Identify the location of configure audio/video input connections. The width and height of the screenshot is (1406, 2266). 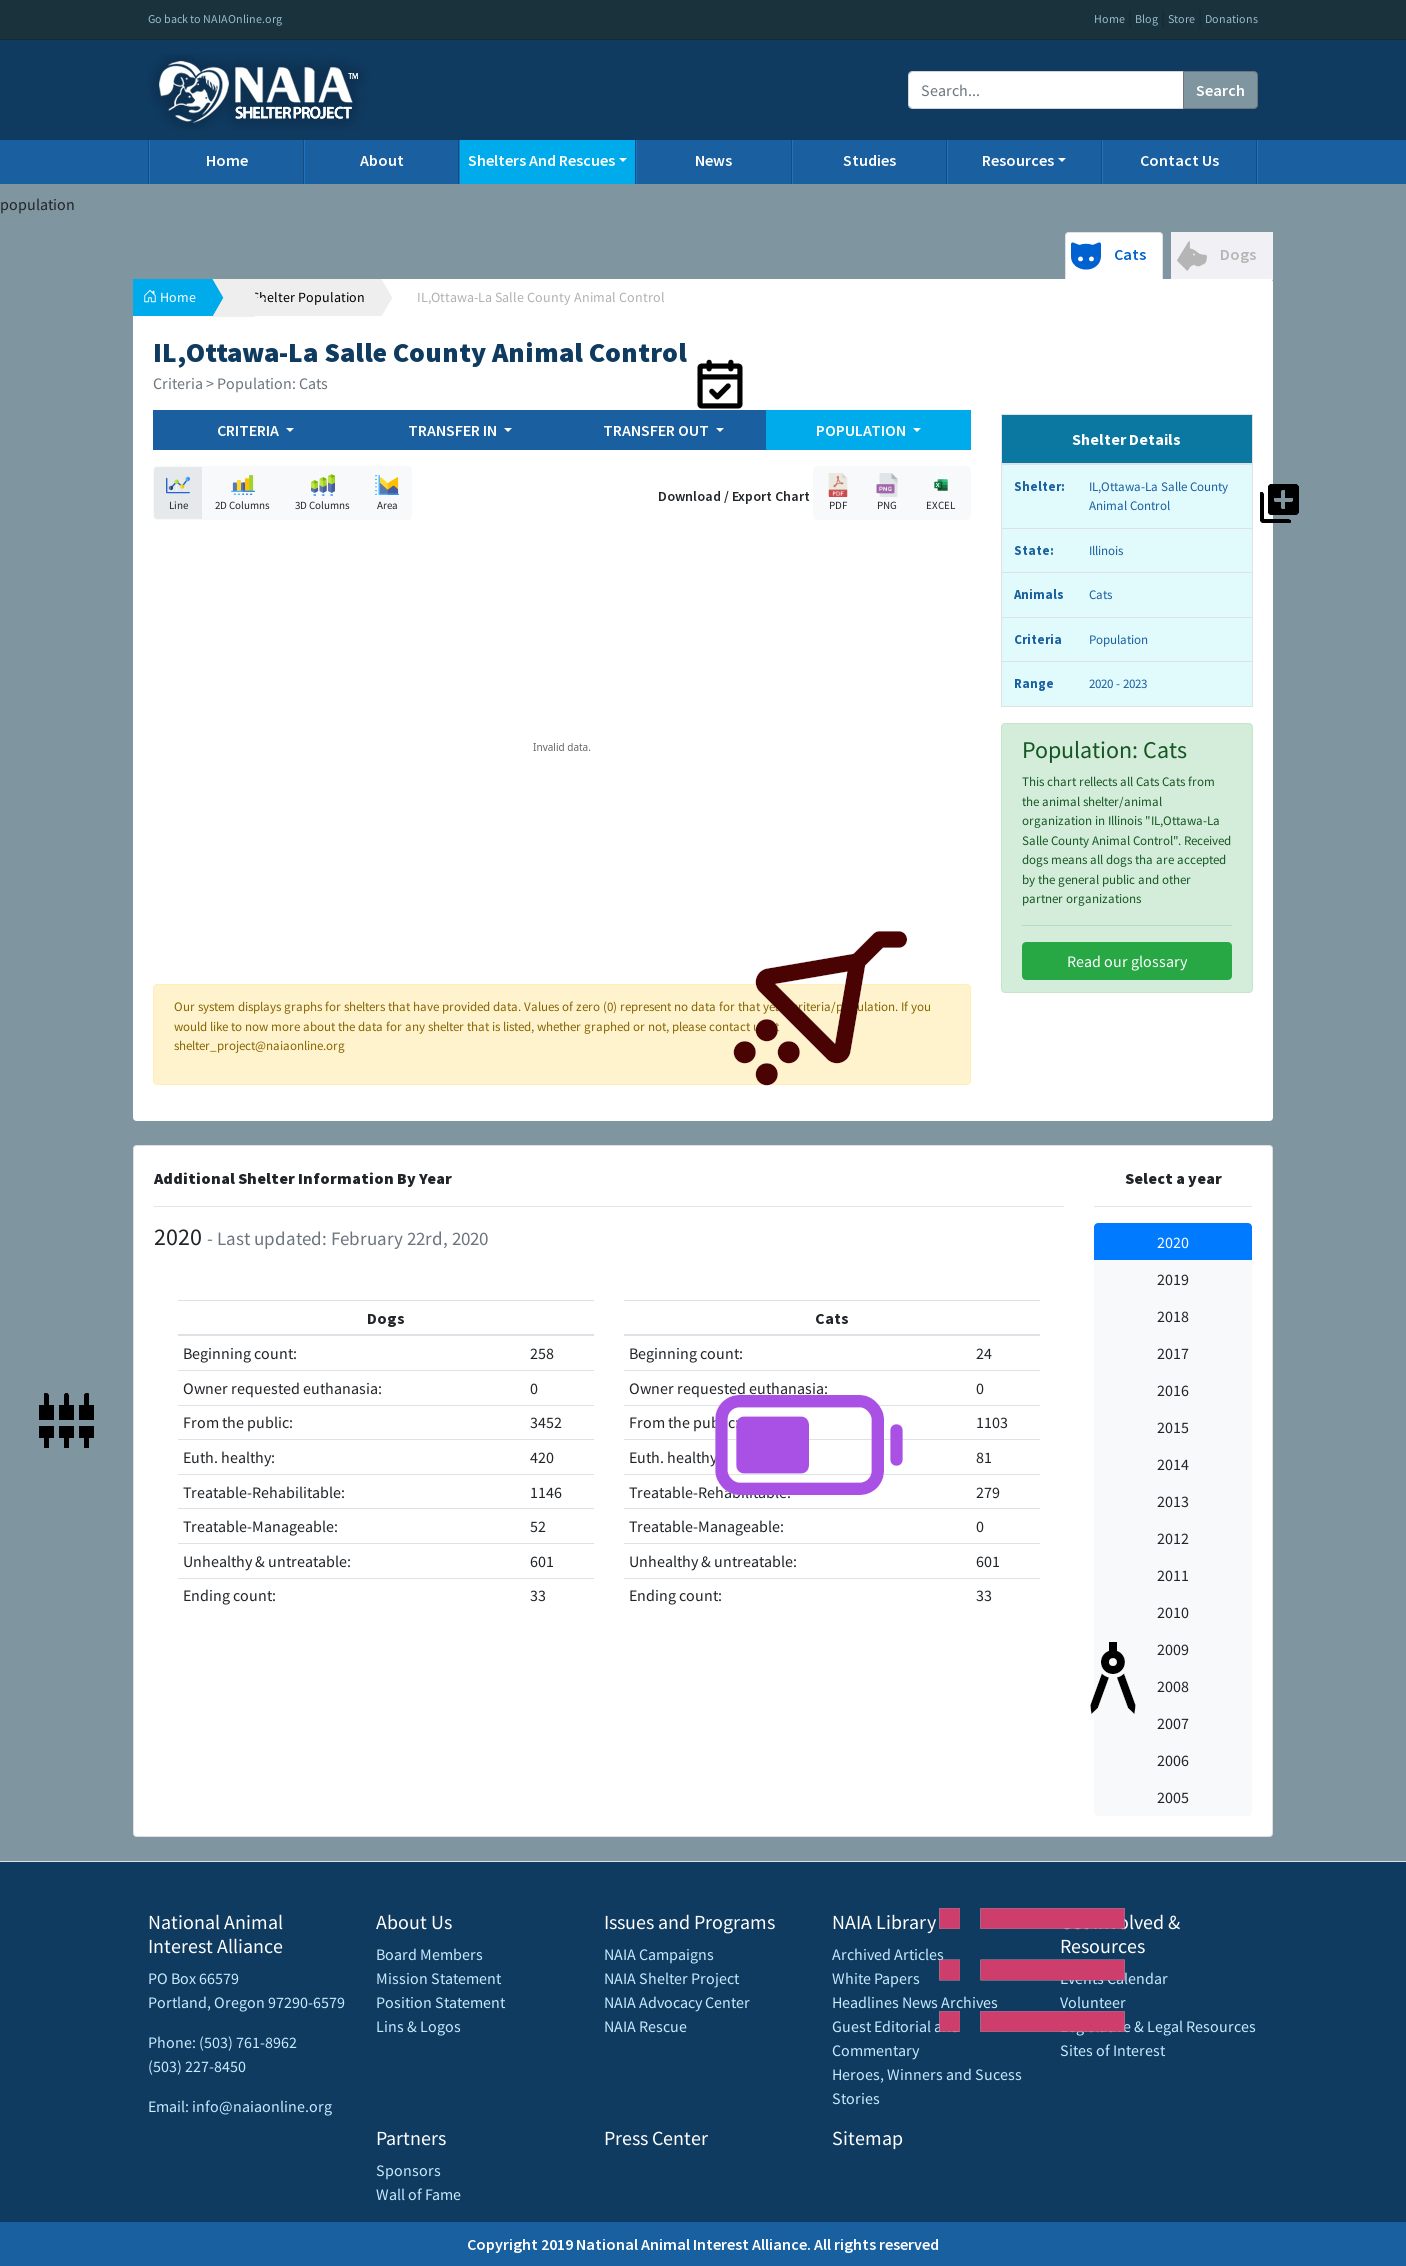
(66, 1420).